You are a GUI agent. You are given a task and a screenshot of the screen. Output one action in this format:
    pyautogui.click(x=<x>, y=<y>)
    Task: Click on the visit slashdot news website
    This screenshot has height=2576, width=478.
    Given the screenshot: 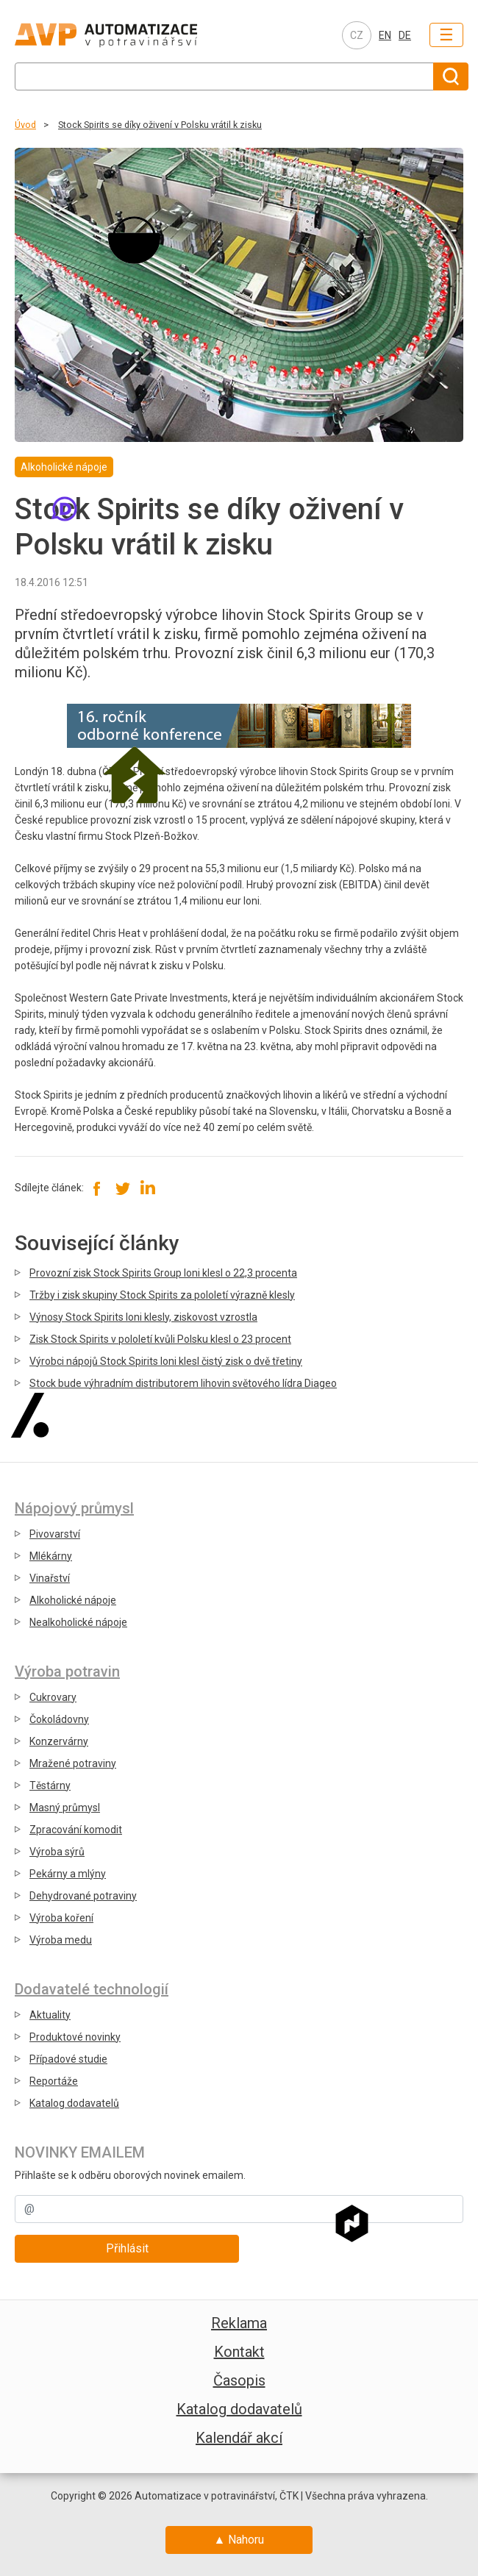 What is the action you would take?
    pyautogui.click(x=29, y=1415)
    